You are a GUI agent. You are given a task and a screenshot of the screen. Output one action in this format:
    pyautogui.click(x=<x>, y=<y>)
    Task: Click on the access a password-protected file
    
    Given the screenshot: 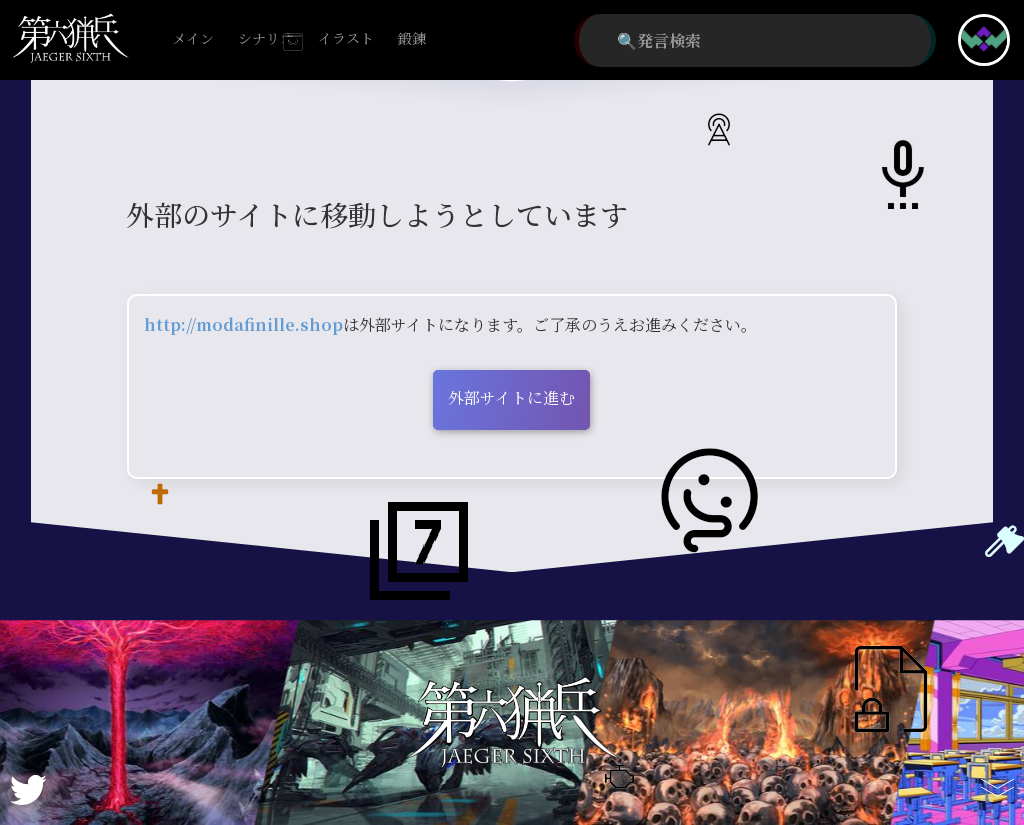 What is the action you would take?
    pyautogui.click(x=891, y=689)
    